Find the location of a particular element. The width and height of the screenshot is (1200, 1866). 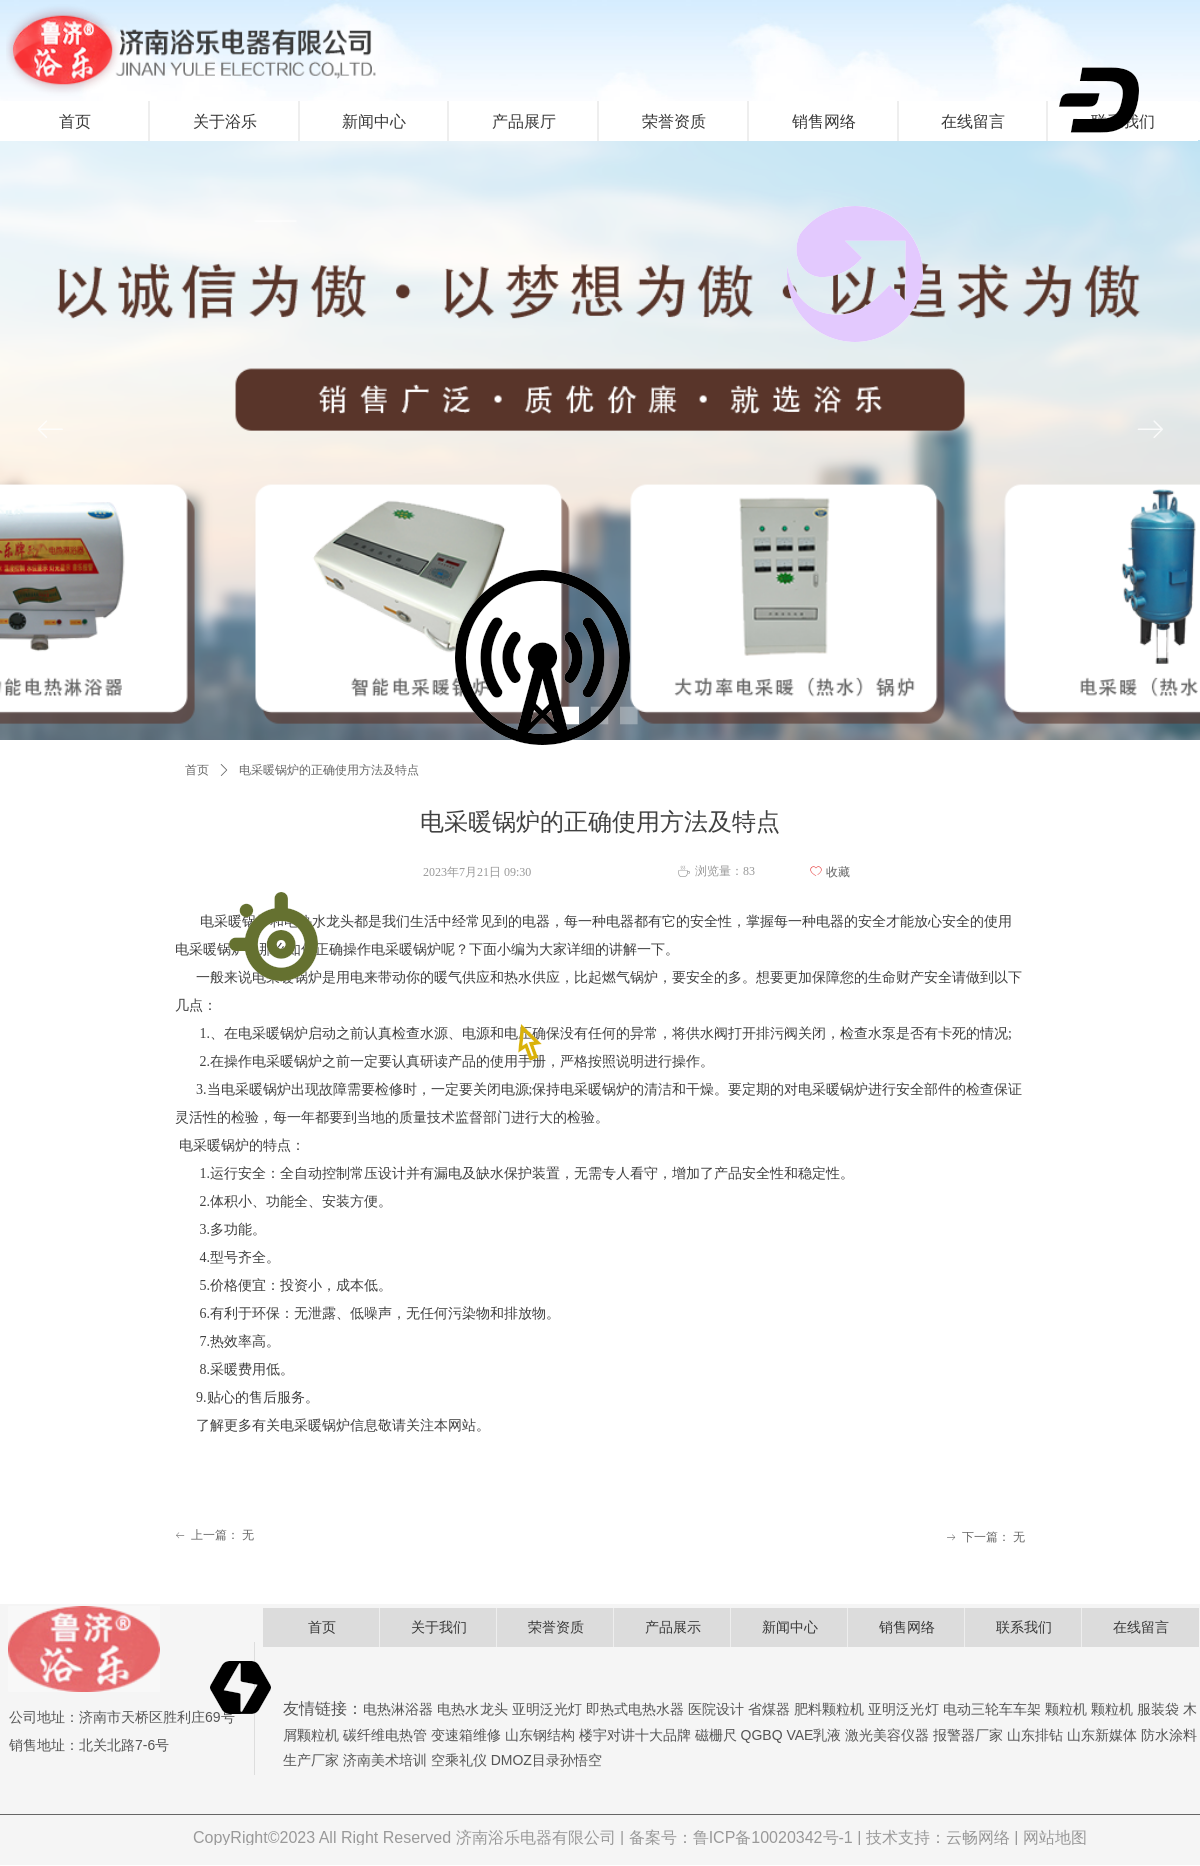

chakra ui logo is located at coordinates (240, 1687).